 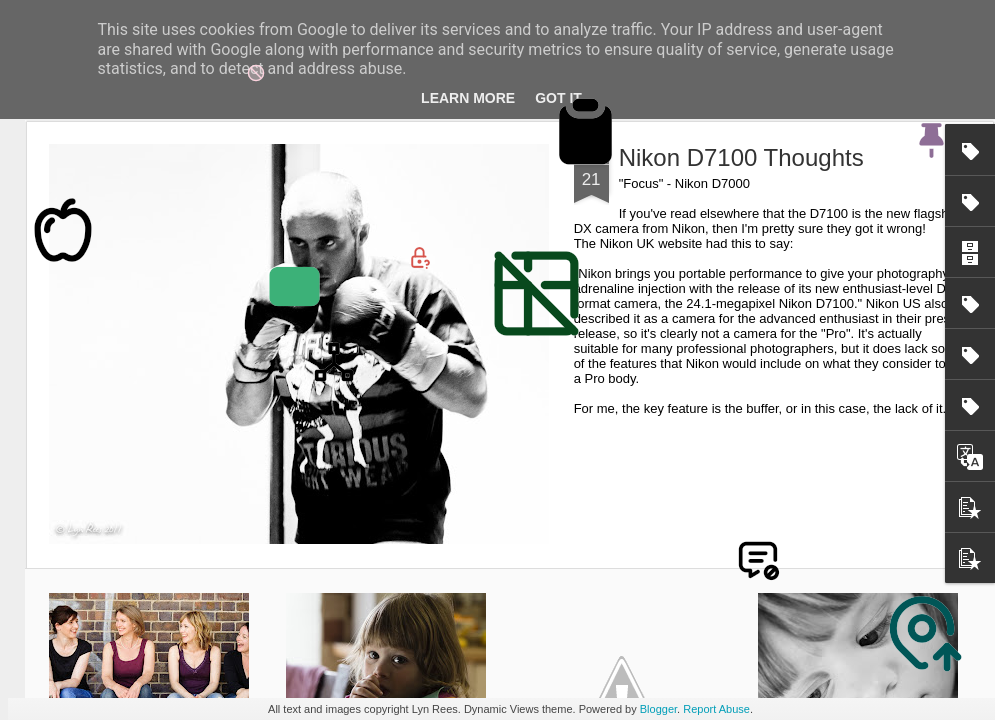 What do you see at coordinates (63, 230) in the screenshot?
I see `access health or nutrition tracking features` at bounding box center [63, 230].